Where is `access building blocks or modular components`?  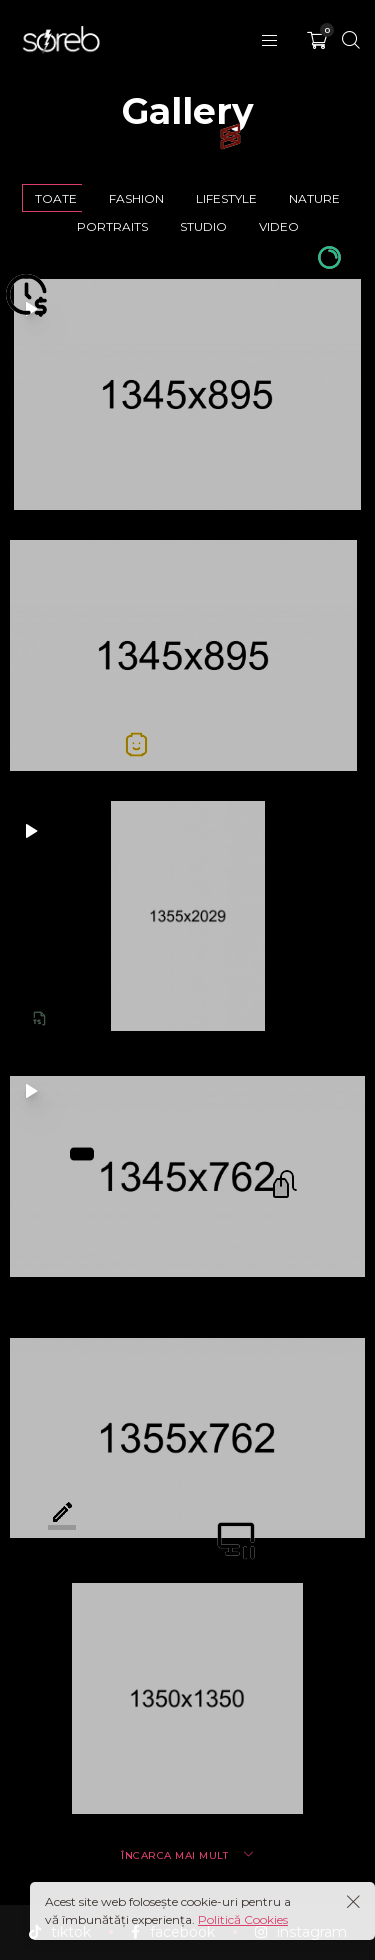 access building blocks or modular components is located at coordinates (136, 744).